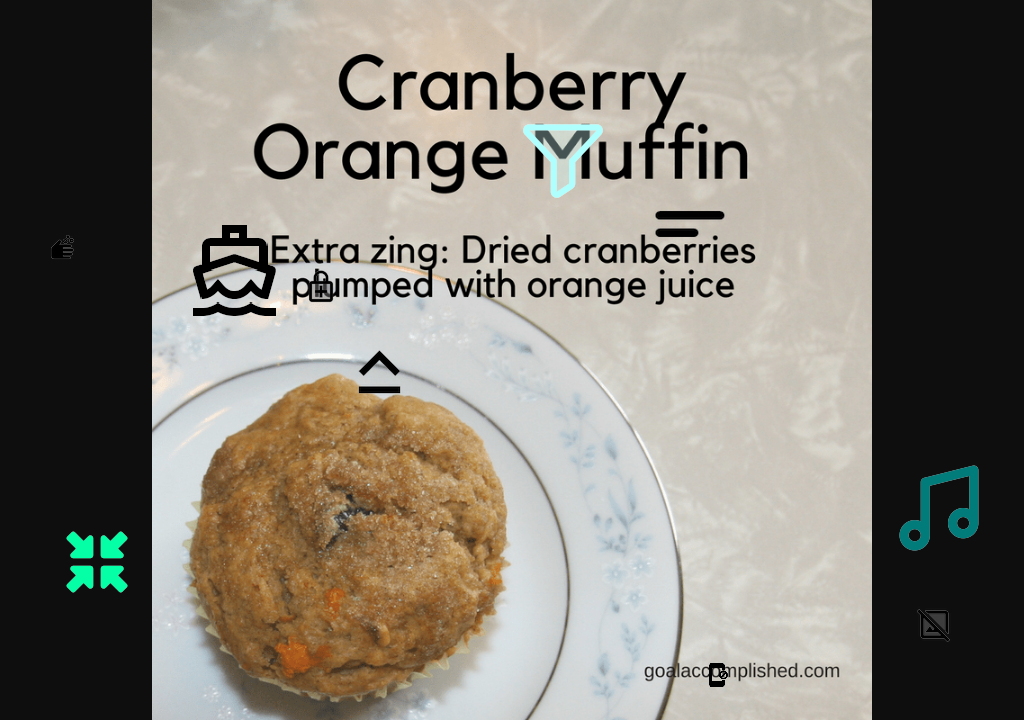  I want to click on block or restrict an app, so click(717, 675).